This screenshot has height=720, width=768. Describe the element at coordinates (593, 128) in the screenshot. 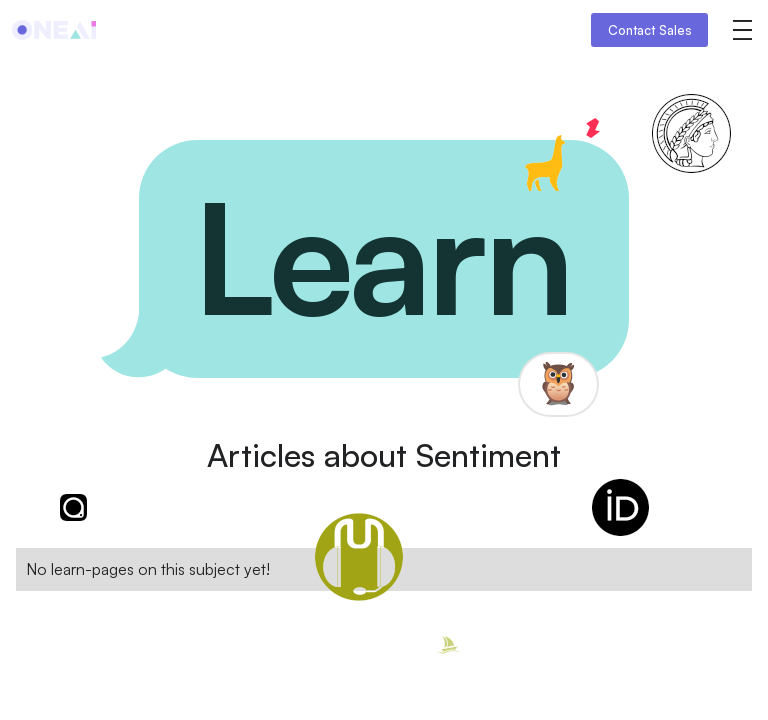

I see `open the Zilch app` at that location.